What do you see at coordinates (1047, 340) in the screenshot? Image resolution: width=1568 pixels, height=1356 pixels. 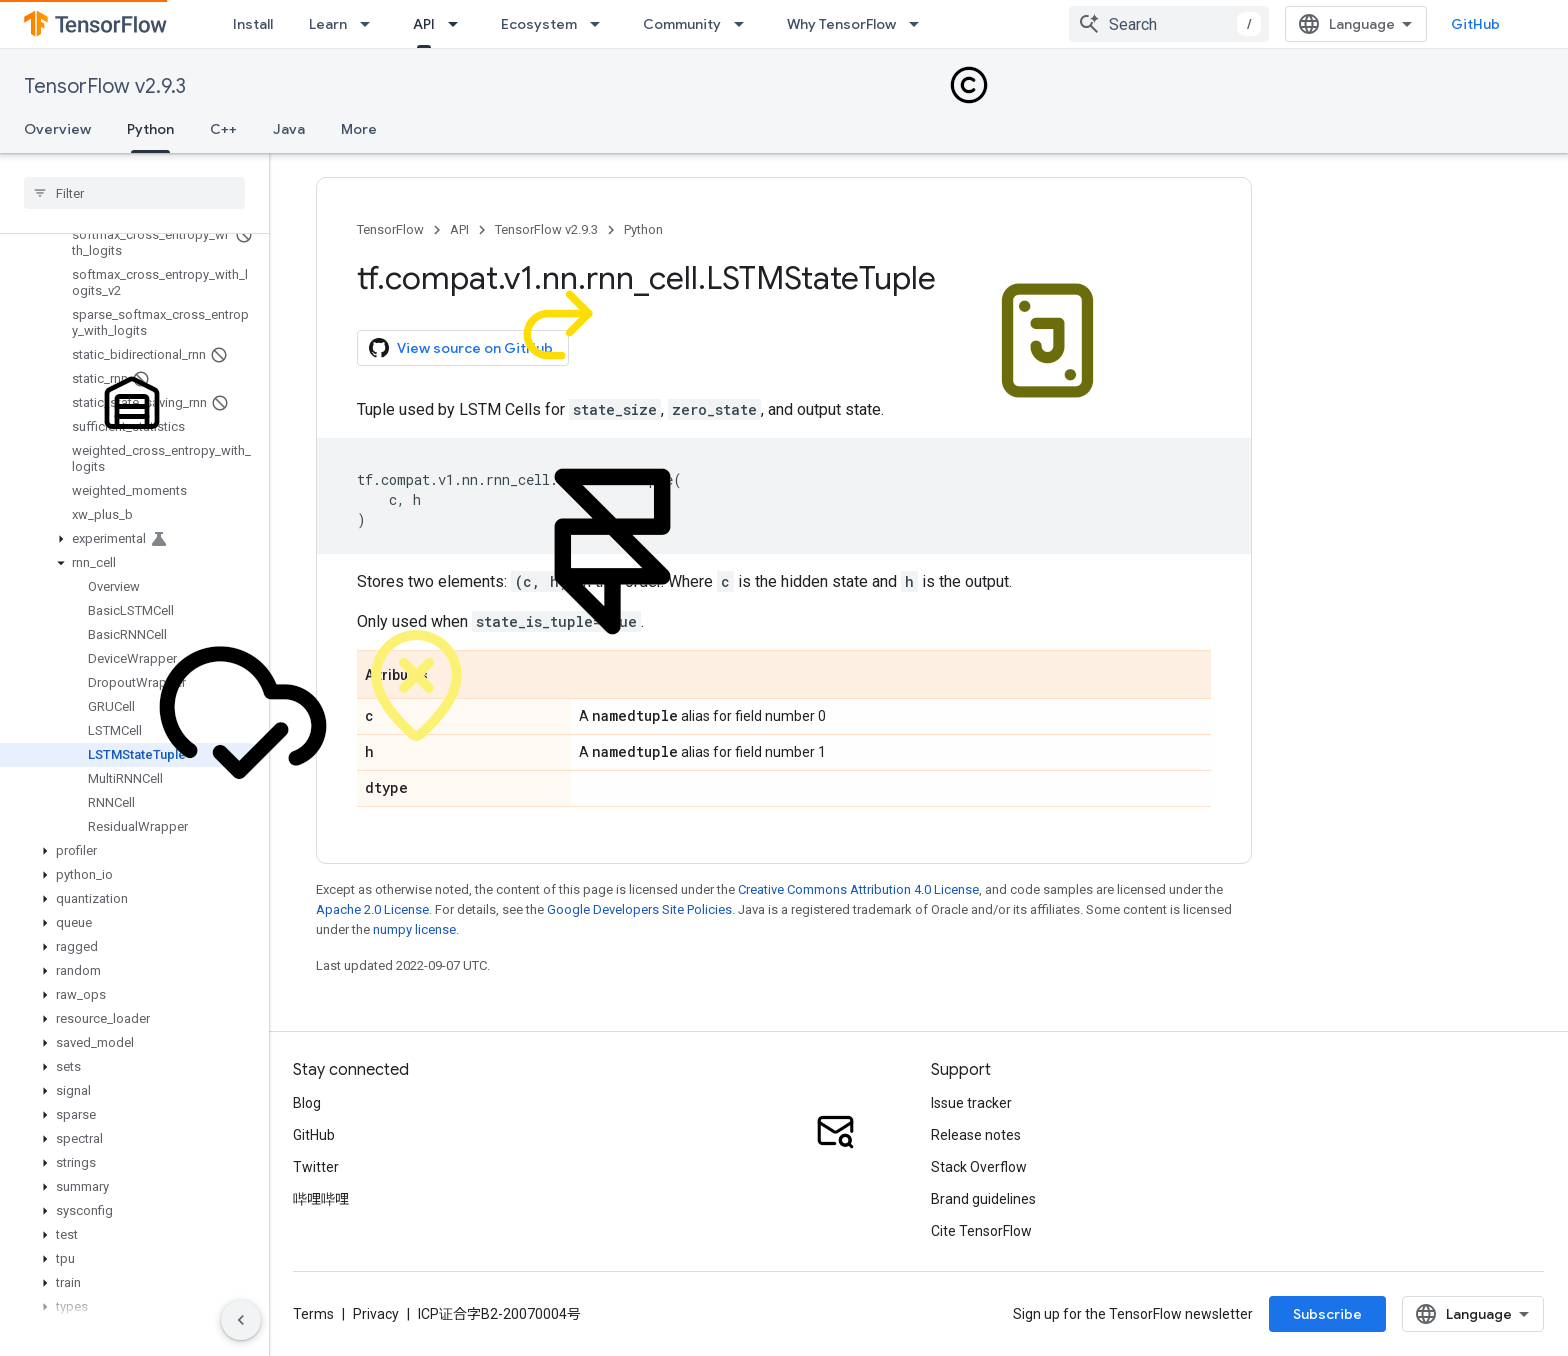 I see `jack playing card in a card game app` at bounding box center [1047, 340].